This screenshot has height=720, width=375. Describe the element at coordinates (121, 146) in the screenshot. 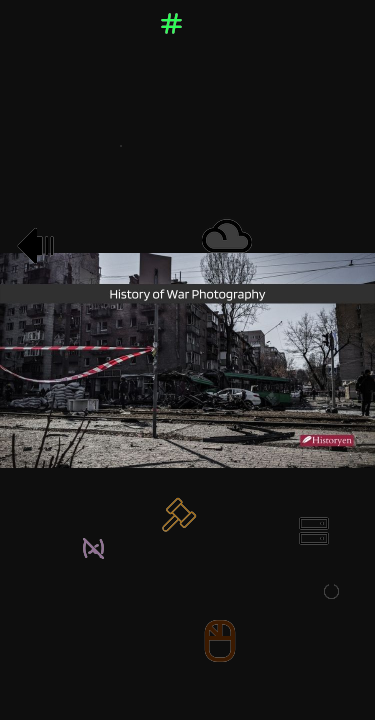

I see `indicates an unread notification or new item` at that location.